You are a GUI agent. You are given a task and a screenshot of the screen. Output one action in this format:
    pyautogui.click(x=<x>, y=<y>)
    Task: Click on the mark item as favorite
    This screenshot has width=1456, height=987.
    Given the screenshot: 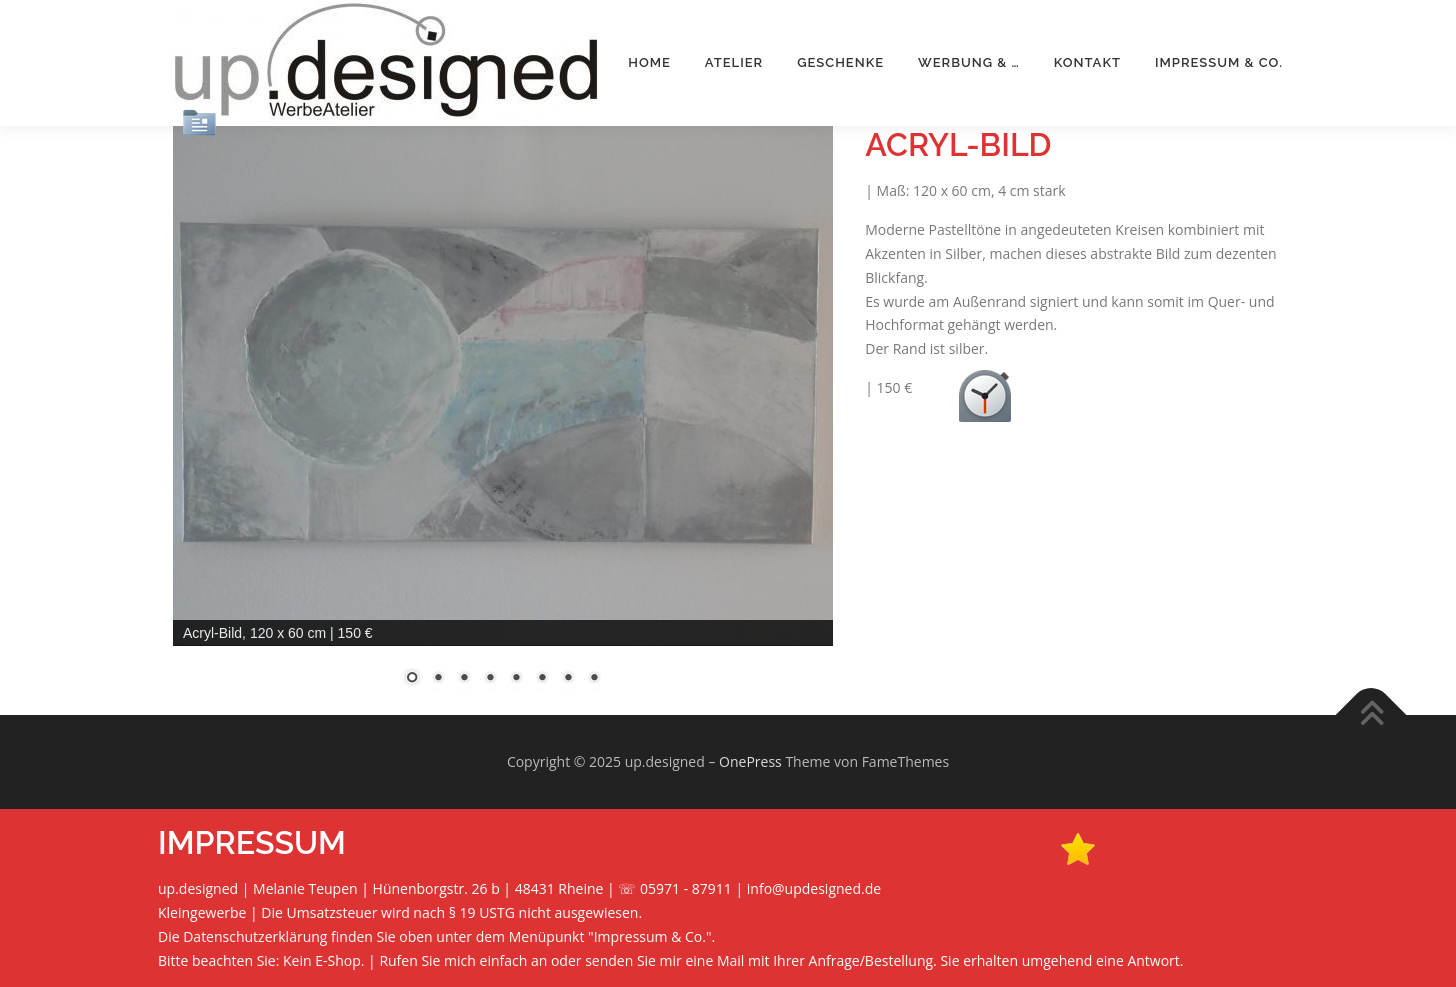 What is the action you would take?
    pyautogui.click(x=1078, y=849)
    